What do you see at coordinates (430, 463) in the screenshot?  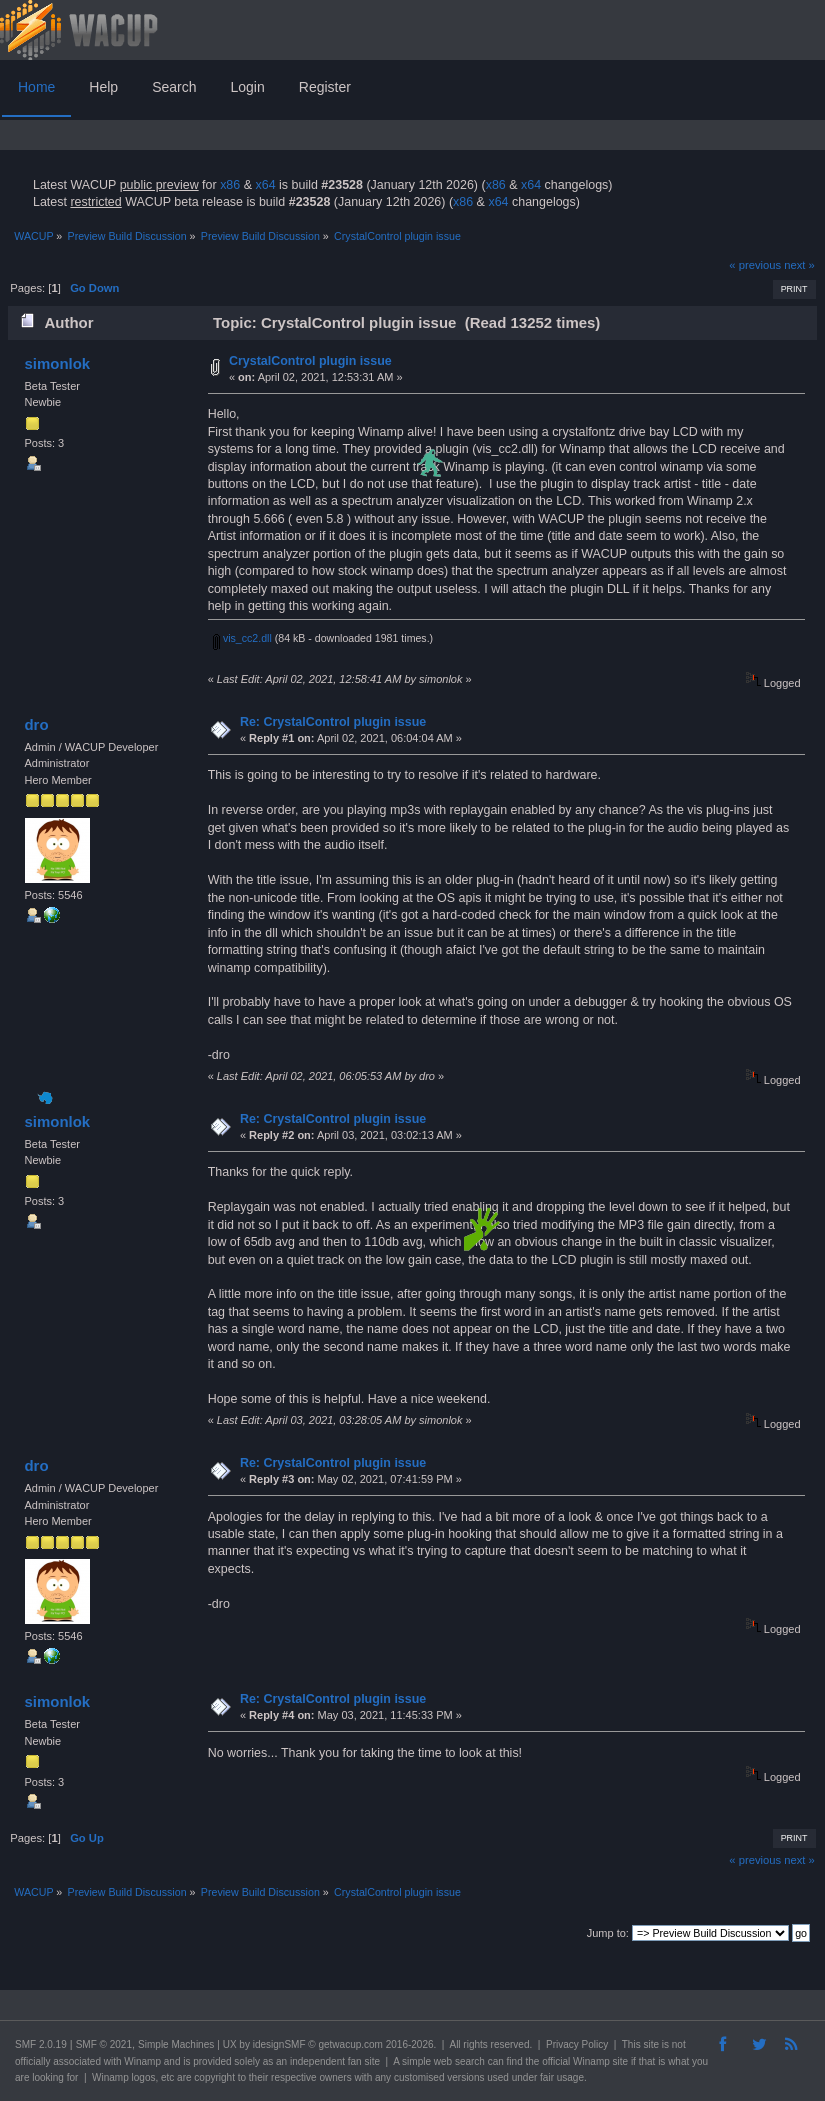 I see `sasquatch or bigfoot character selection` at bounding box center [430, 463].